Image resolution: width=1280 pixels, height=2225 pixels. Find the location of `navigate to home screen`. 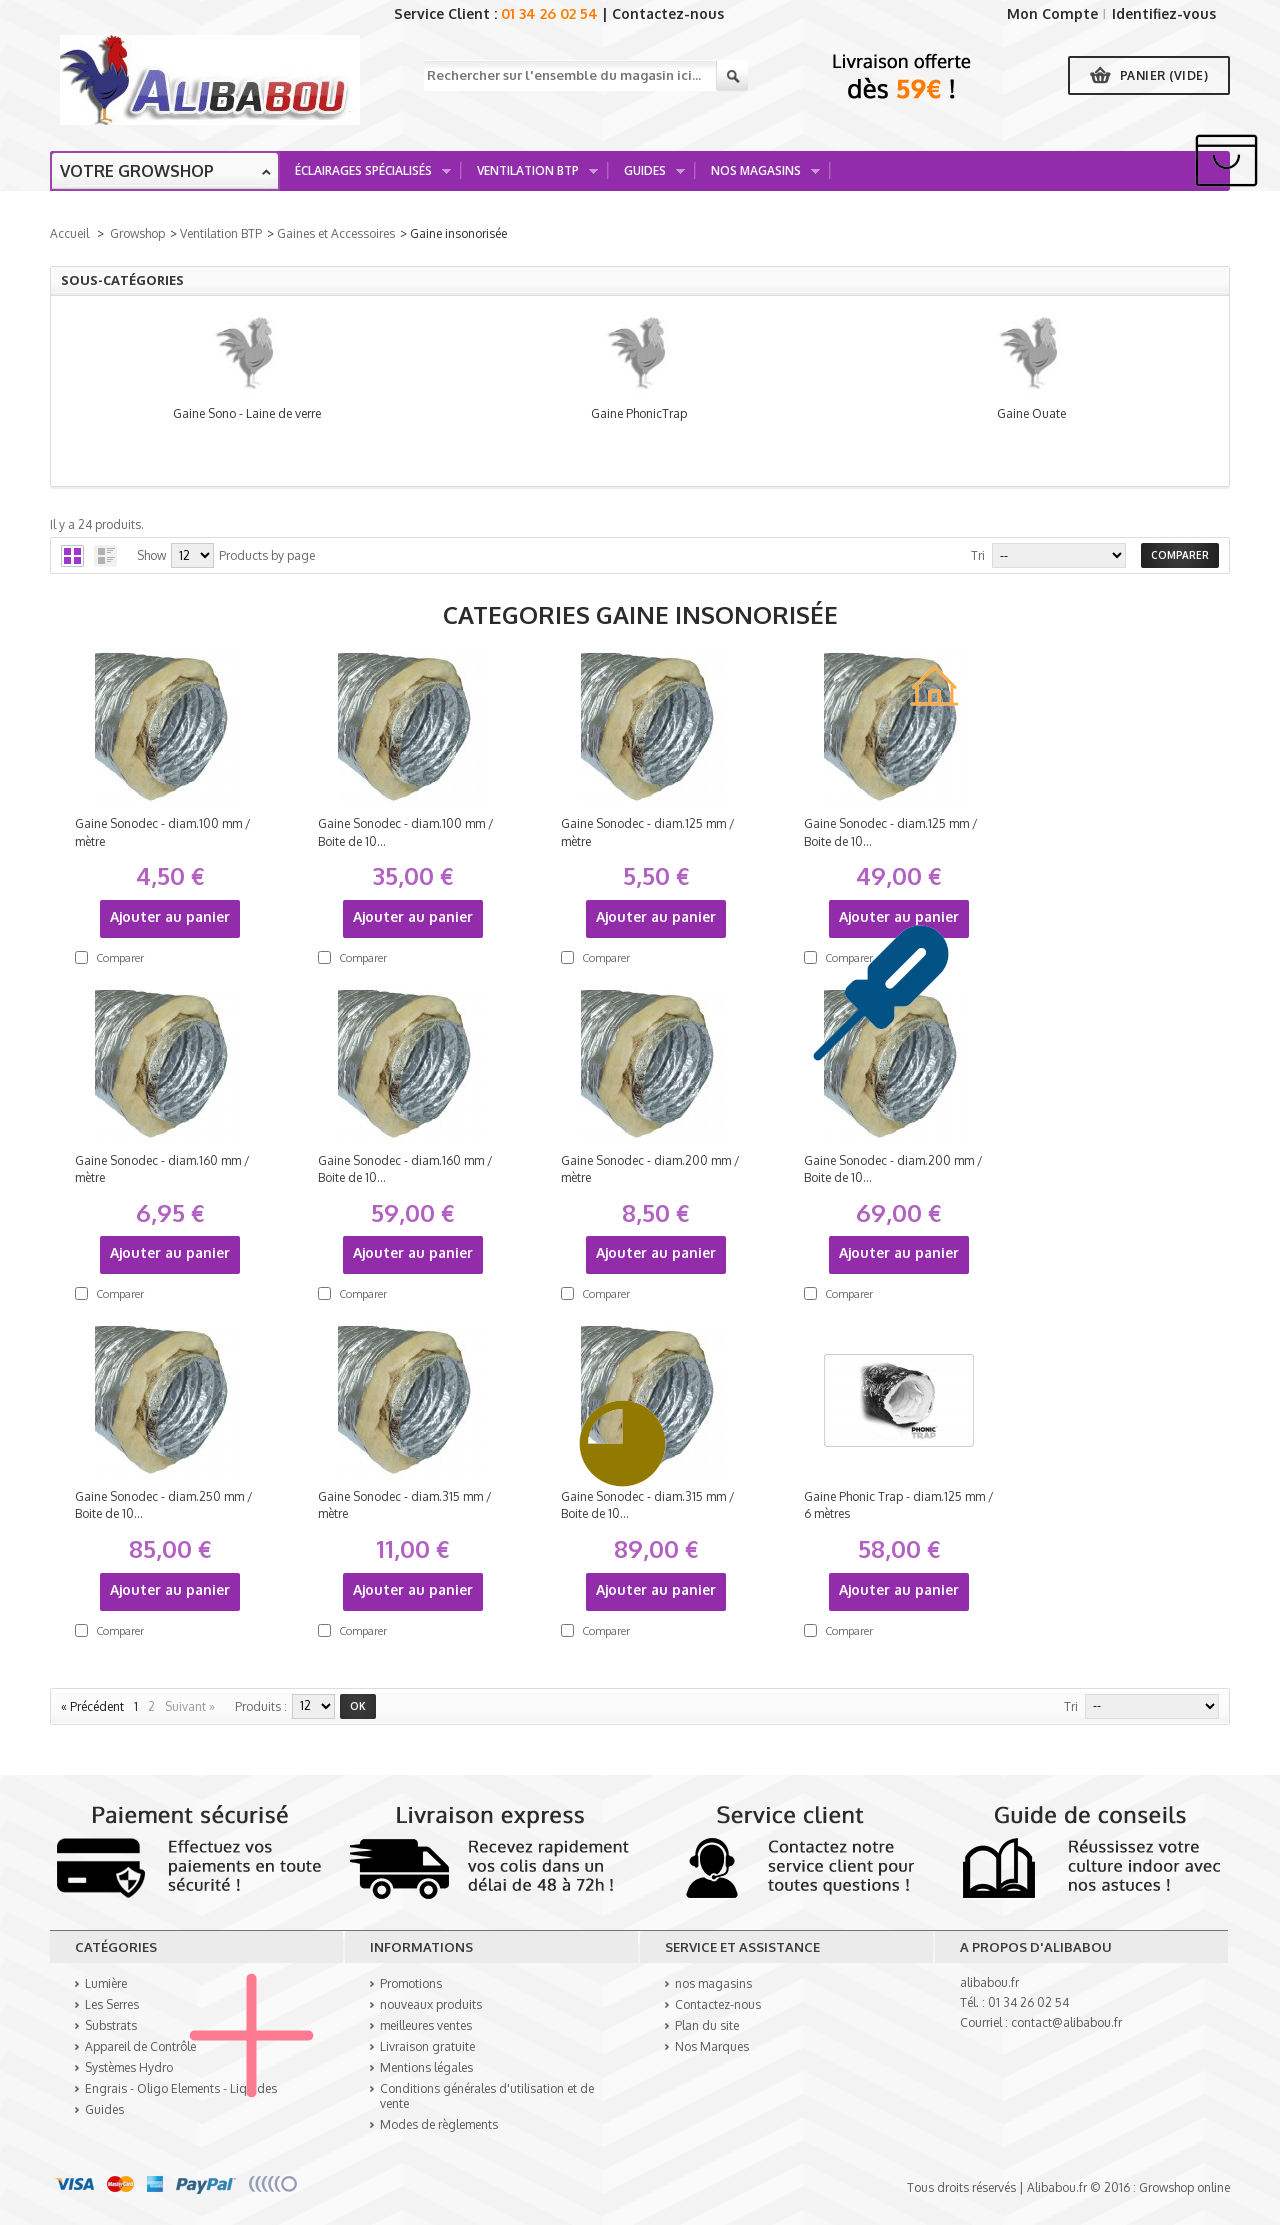

navigate to home screen is located at coordinates (934, 686).